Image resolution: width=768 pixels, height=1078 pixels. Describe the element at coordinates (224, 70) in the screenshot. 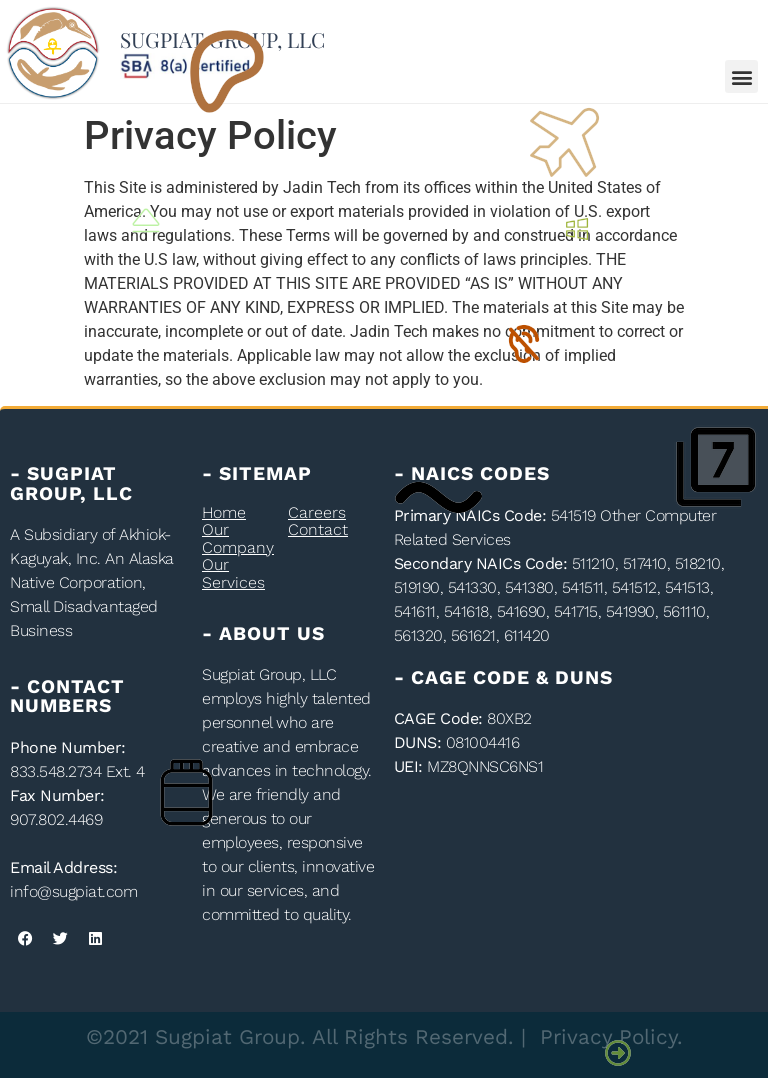

I see `visit creator's patreon page` at that location.